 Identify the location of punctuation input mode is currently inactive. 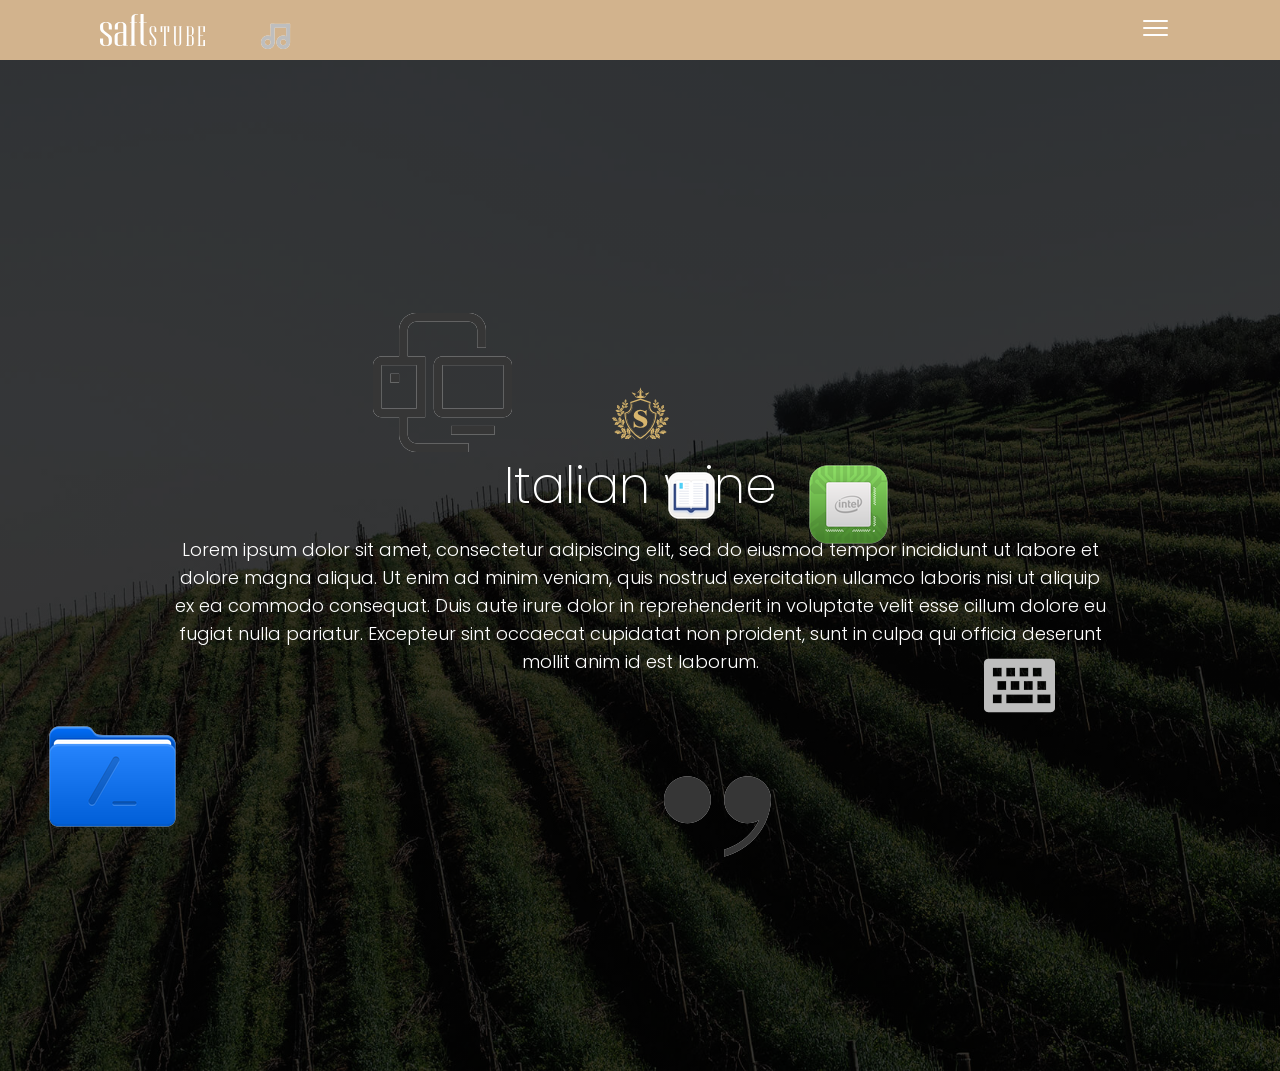
(717, 816).